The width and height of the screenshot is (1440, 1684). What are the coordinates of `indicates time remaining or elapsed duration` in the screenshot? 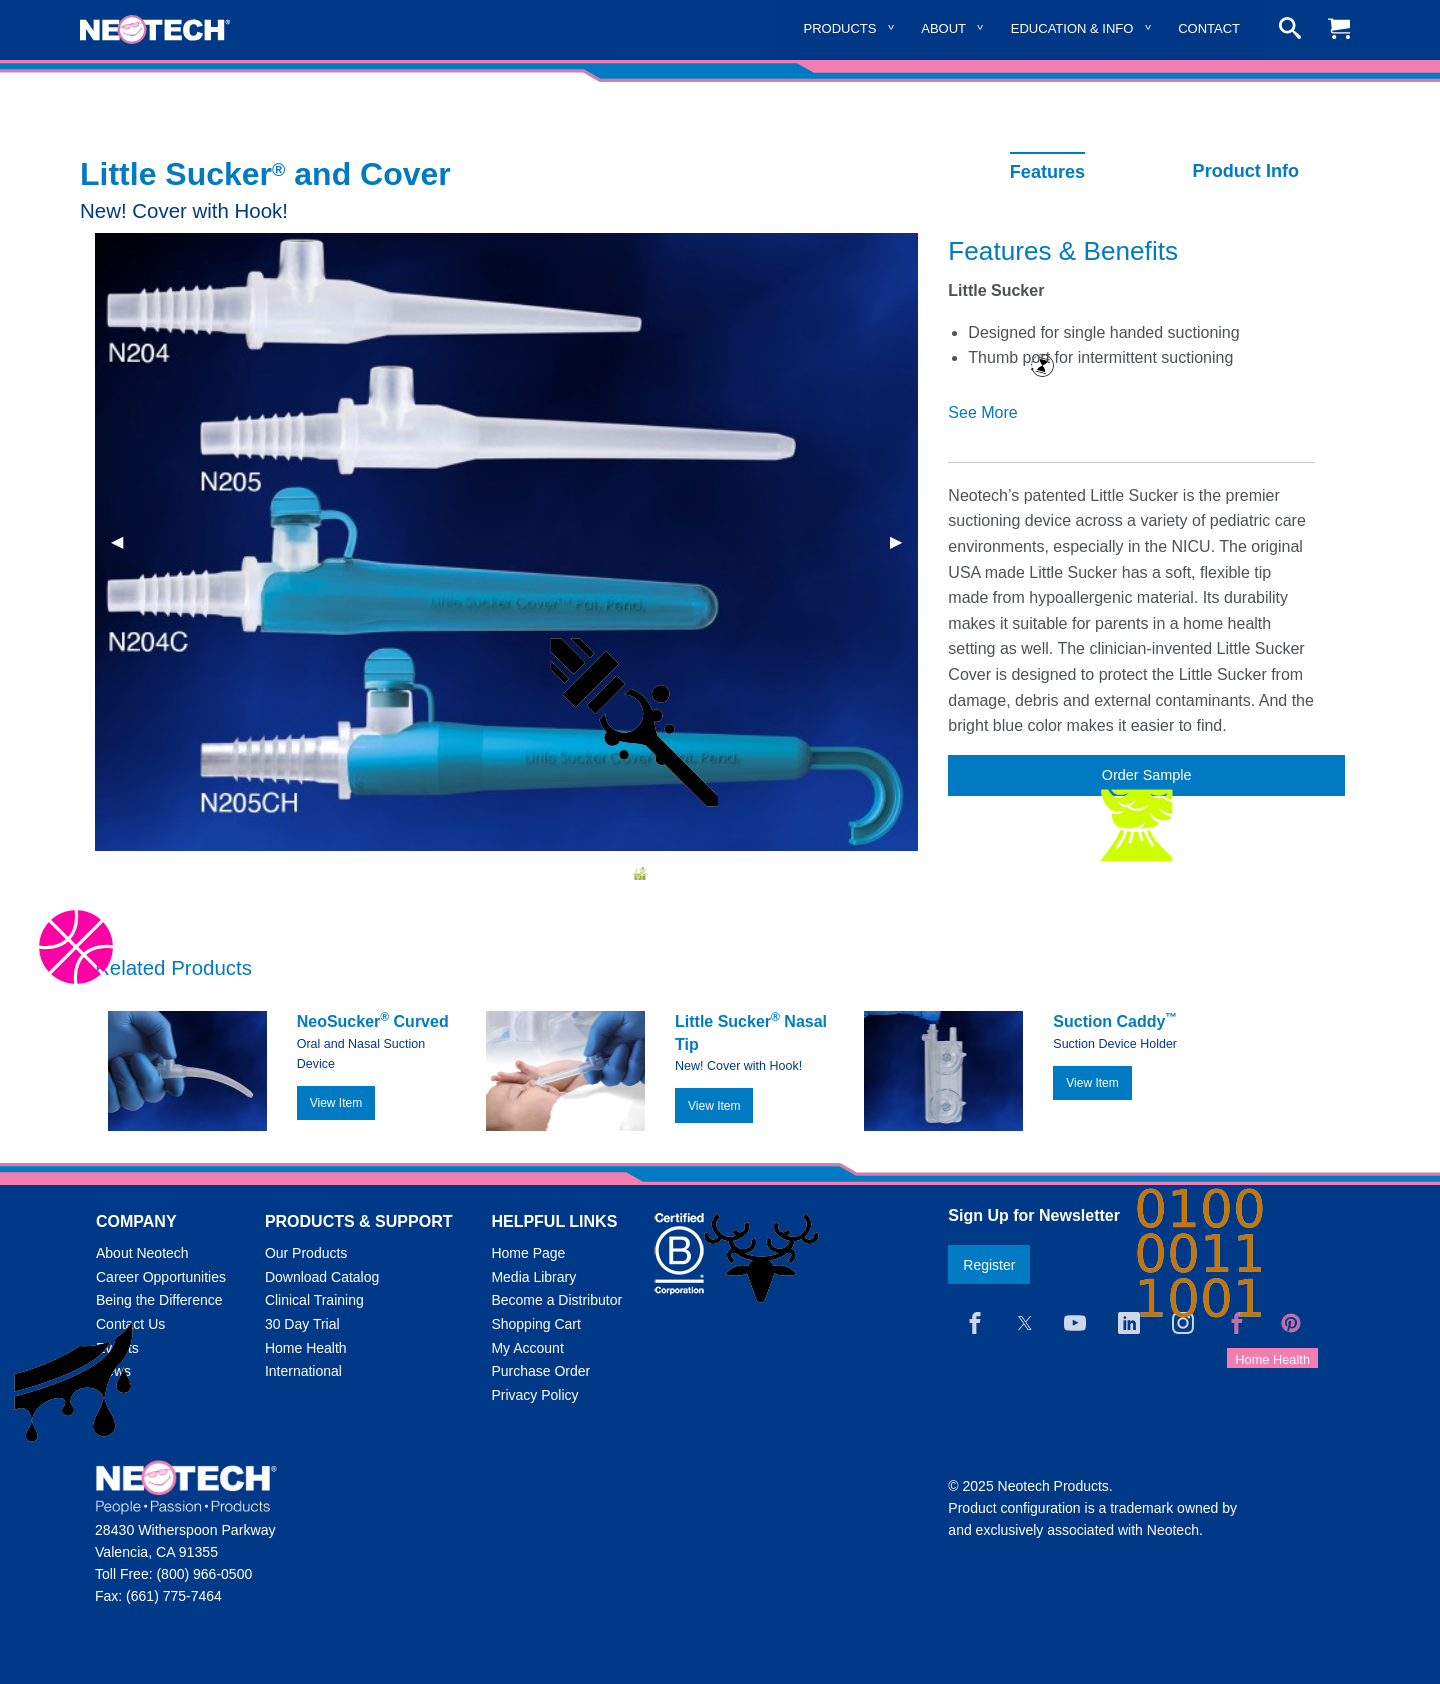 It's located at (1042, 365).